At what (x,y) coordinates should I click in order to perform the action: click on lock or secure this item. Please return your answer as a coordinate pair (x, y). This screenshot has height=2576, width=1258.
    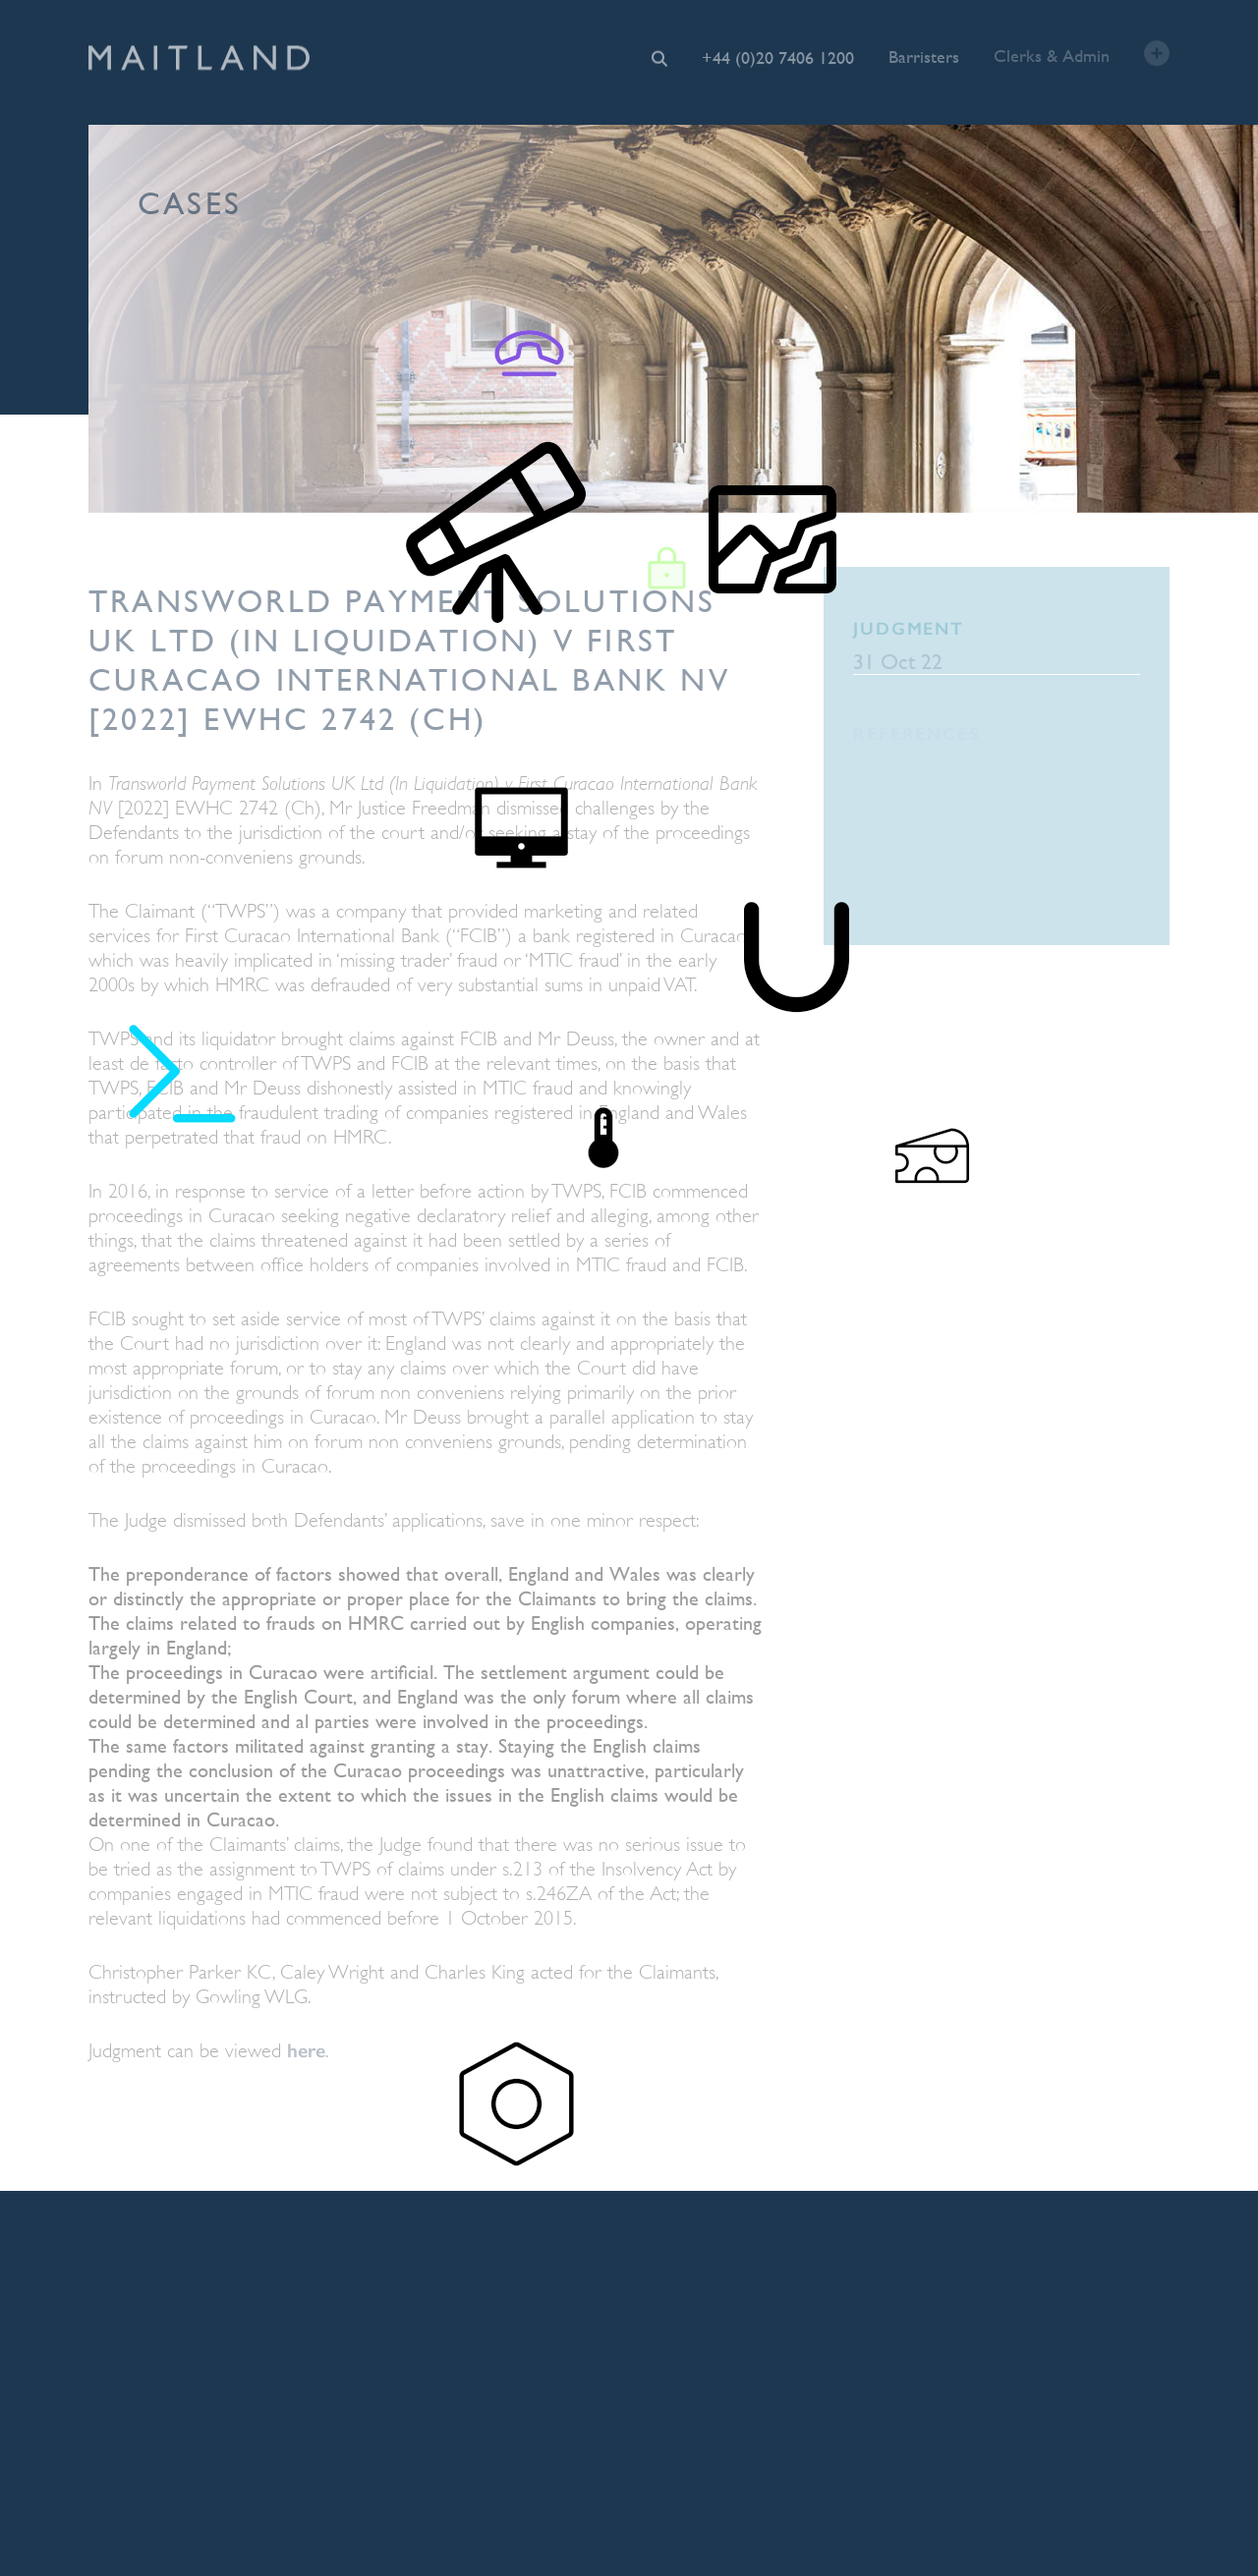
    Looking at the image, I should click on (666, 570).